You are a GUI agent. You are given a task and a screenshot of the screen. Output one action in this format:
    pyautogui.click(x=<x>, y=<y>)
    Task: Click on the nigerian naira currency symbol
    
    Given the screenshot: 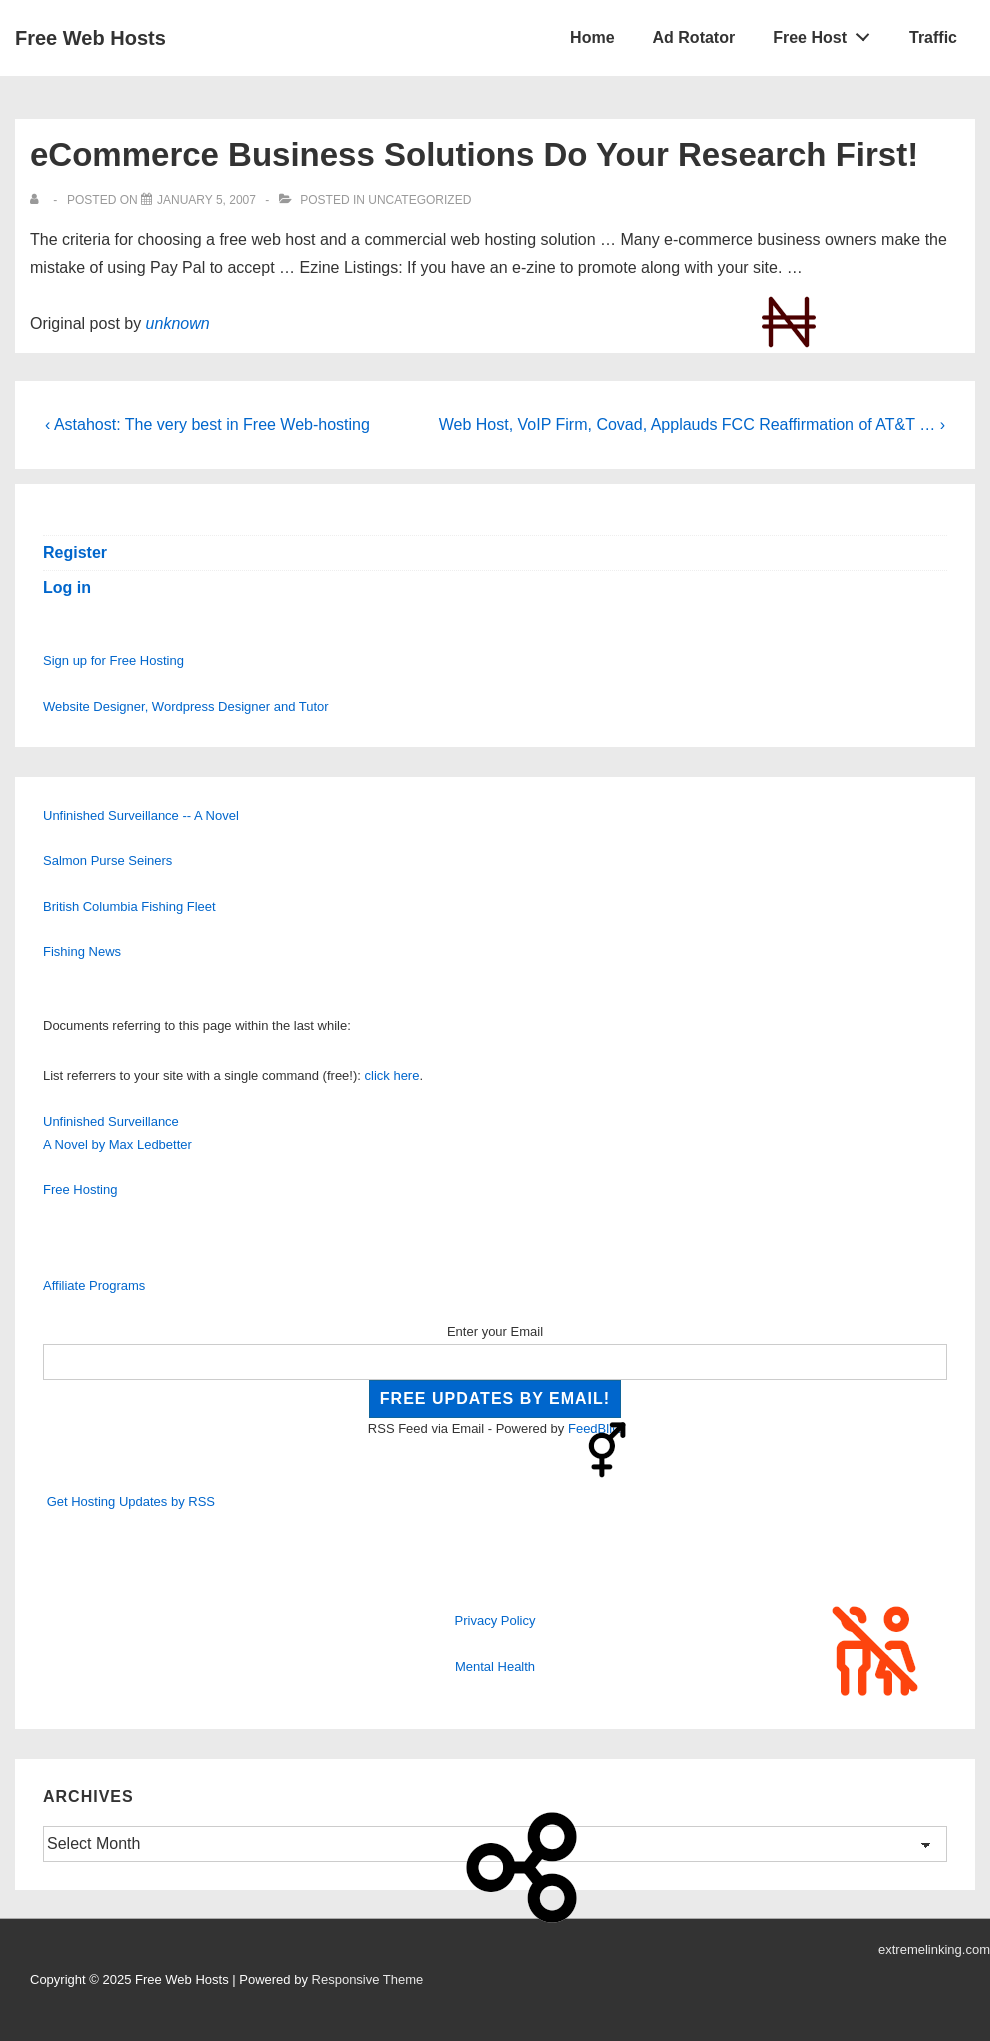 What is the action you would take?
    pyautogui.click(x=789, y=322)
    